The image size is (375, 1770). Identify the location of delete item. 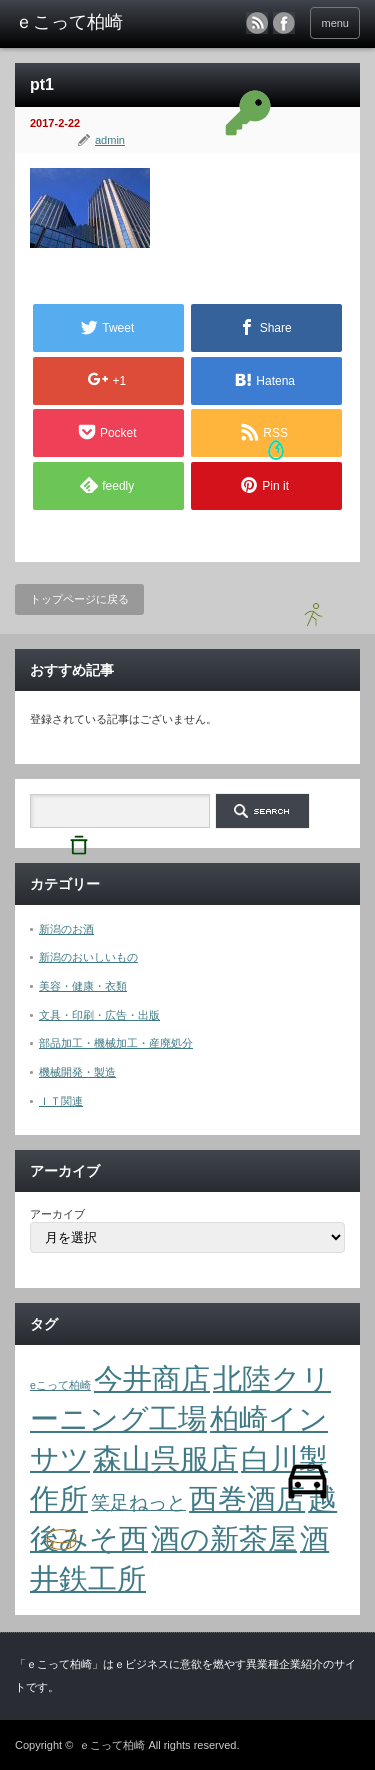
(79, 846).